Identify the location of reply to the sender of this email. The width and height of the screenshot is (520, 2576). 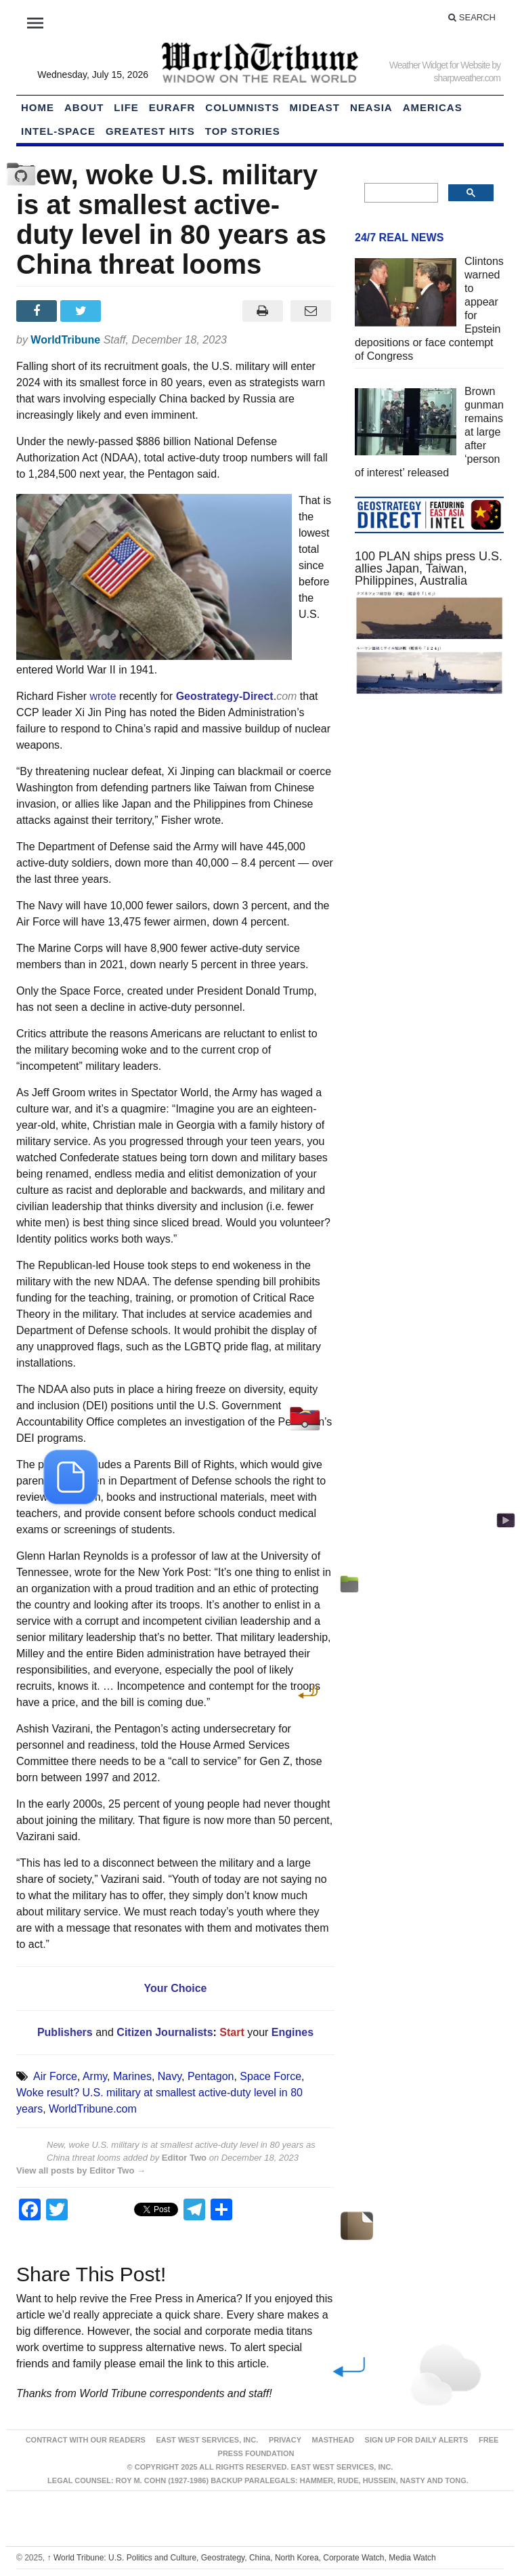
(348, 2367).